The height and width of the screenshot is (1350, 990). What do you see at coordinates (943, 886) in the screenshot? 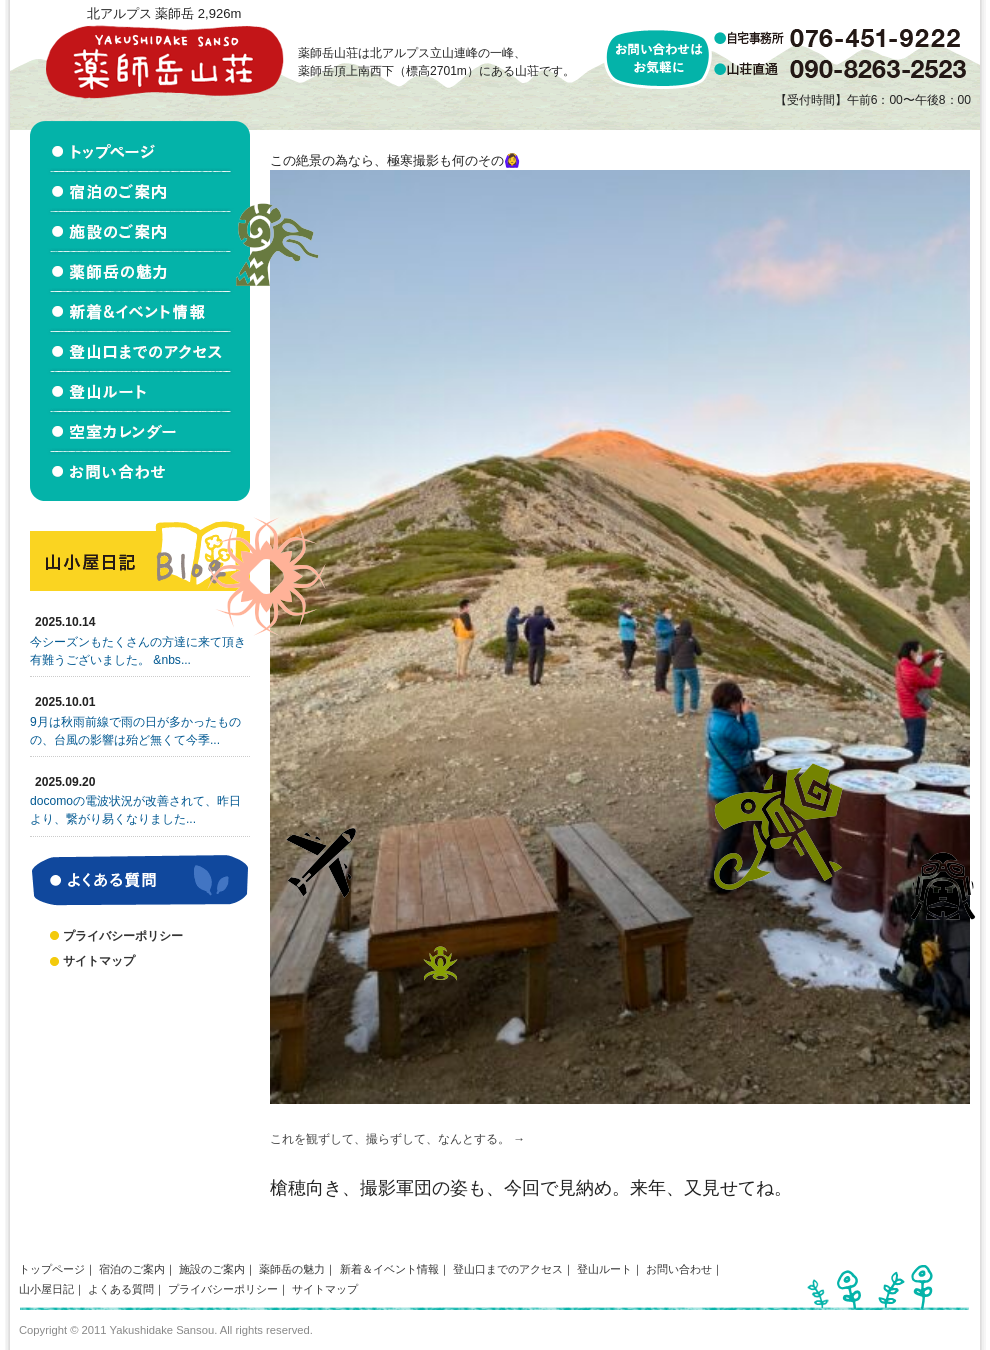
I see `view pilot or aviation-related content` at bounding box center [943, 886].